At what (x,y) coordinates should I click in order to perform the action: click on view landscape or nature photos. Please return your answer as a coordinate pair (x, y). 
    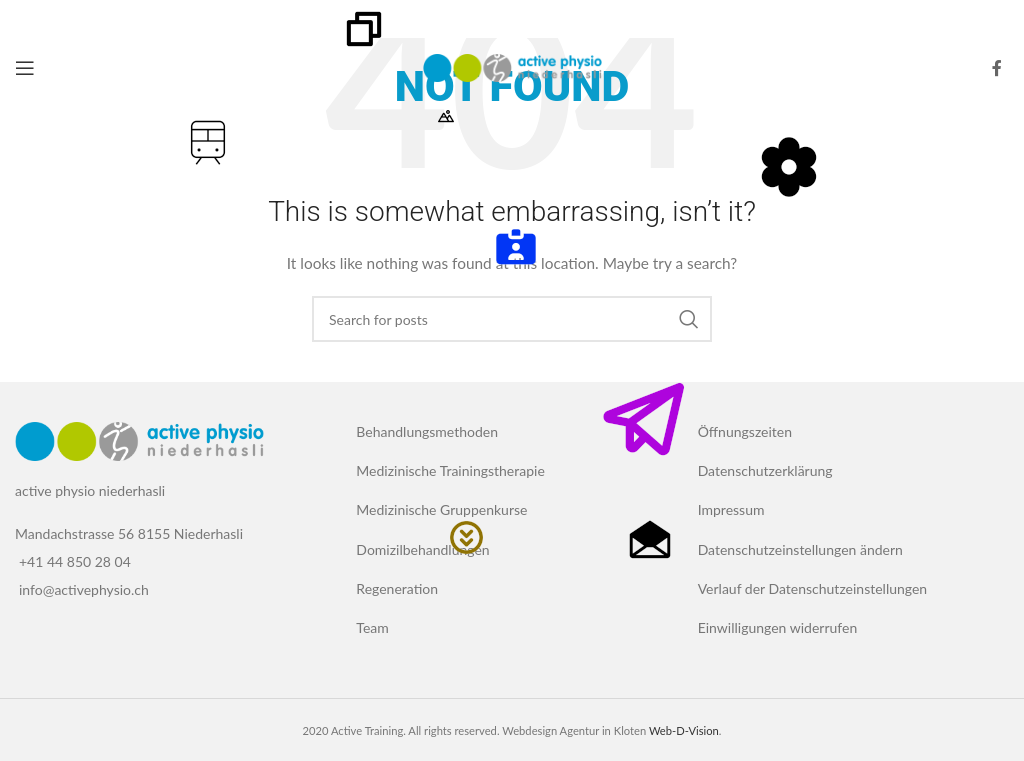
    Looking at the image, I should click on (446, 117).